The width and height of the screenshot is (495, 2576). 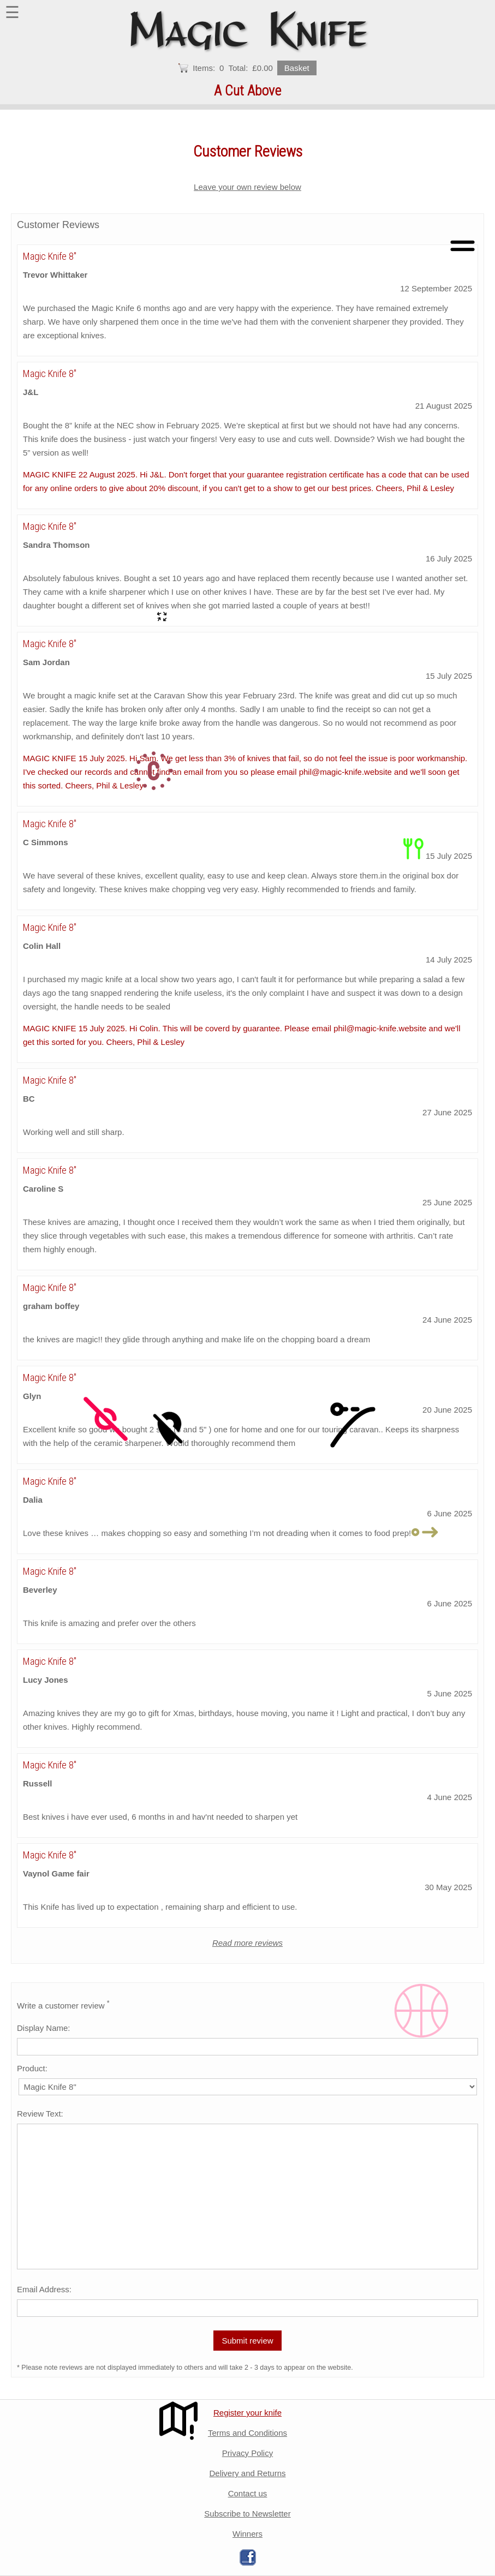 What do you see at coordinates (153, 770) in the screenshot?
I see `indicates copyright or creative commons status` at bounding box center [153, 770].